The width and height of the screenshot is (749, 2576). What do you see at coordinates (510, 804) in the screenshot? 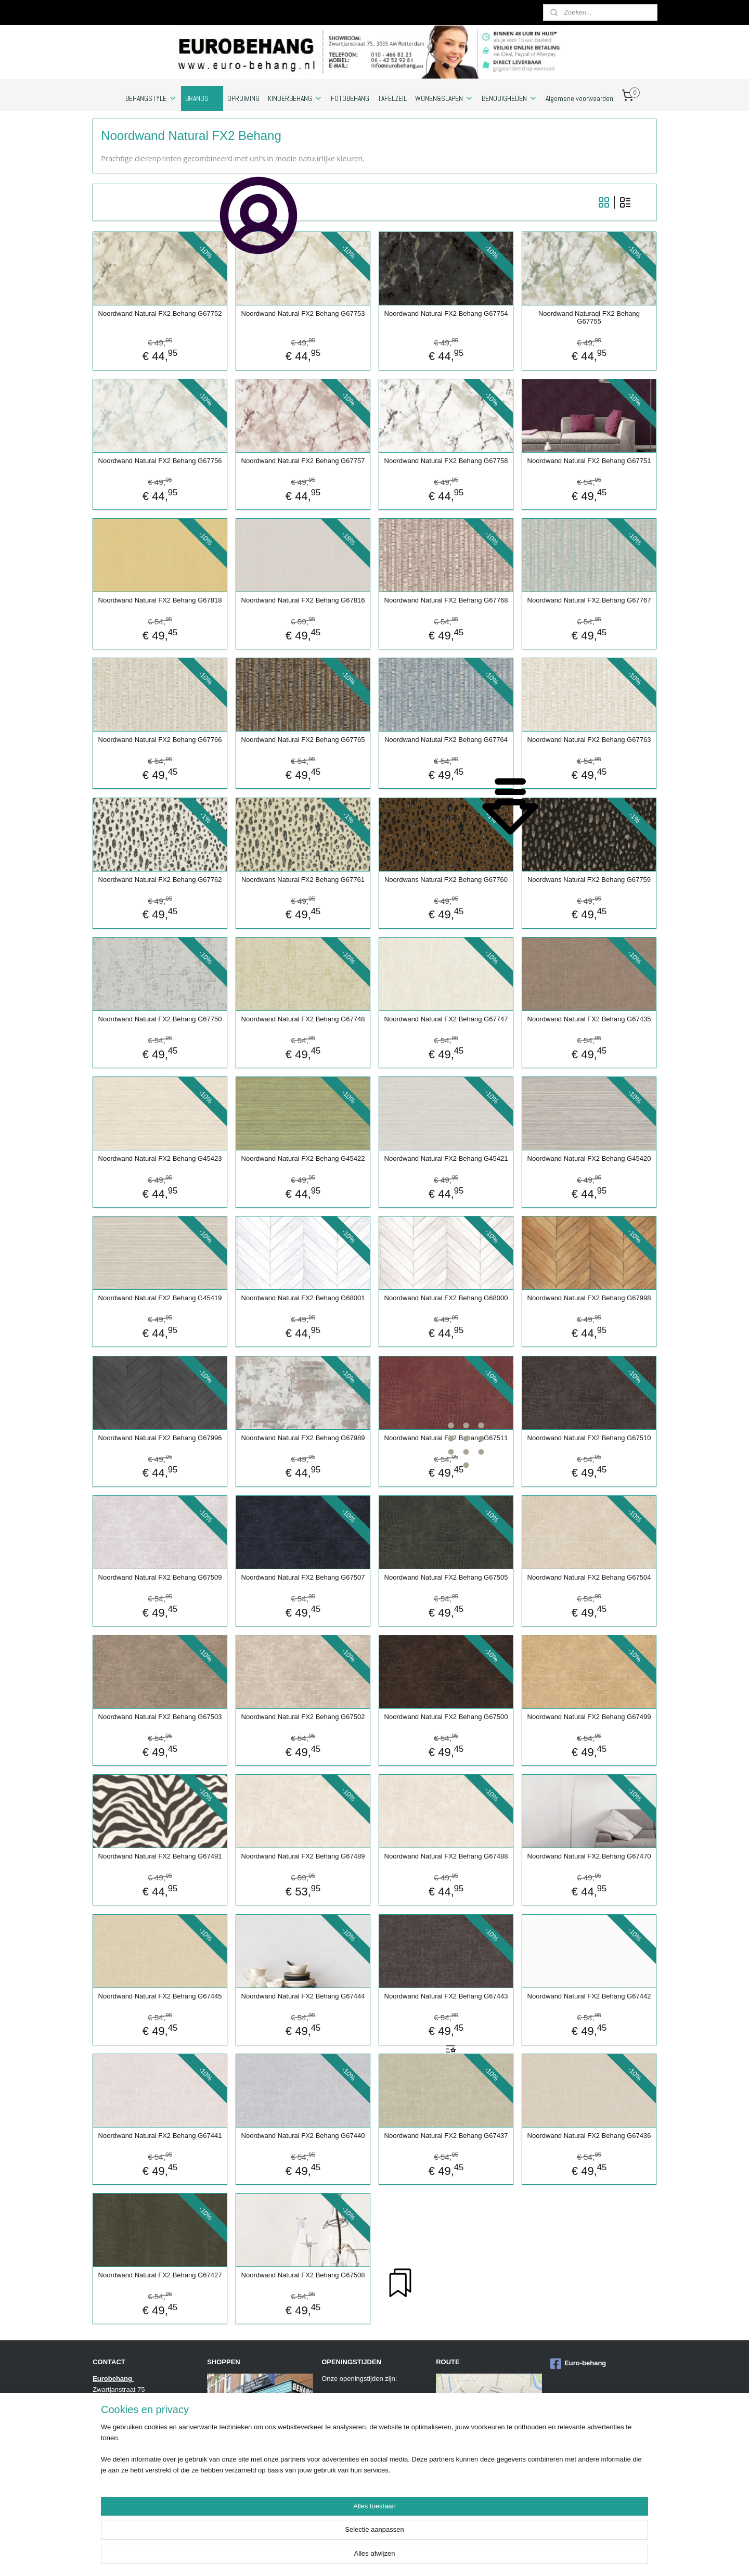
I see `download file or content` at bounding box center [510, 804].